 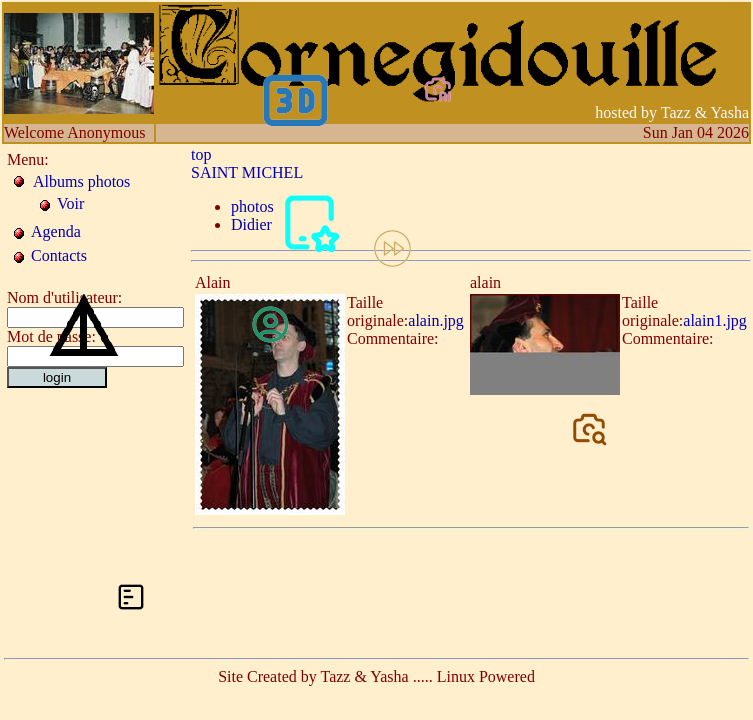 What do you see at coordinates (392, 248) in the screenshot?
I see `skip forward in media playback` at bounding box center [392, 248].